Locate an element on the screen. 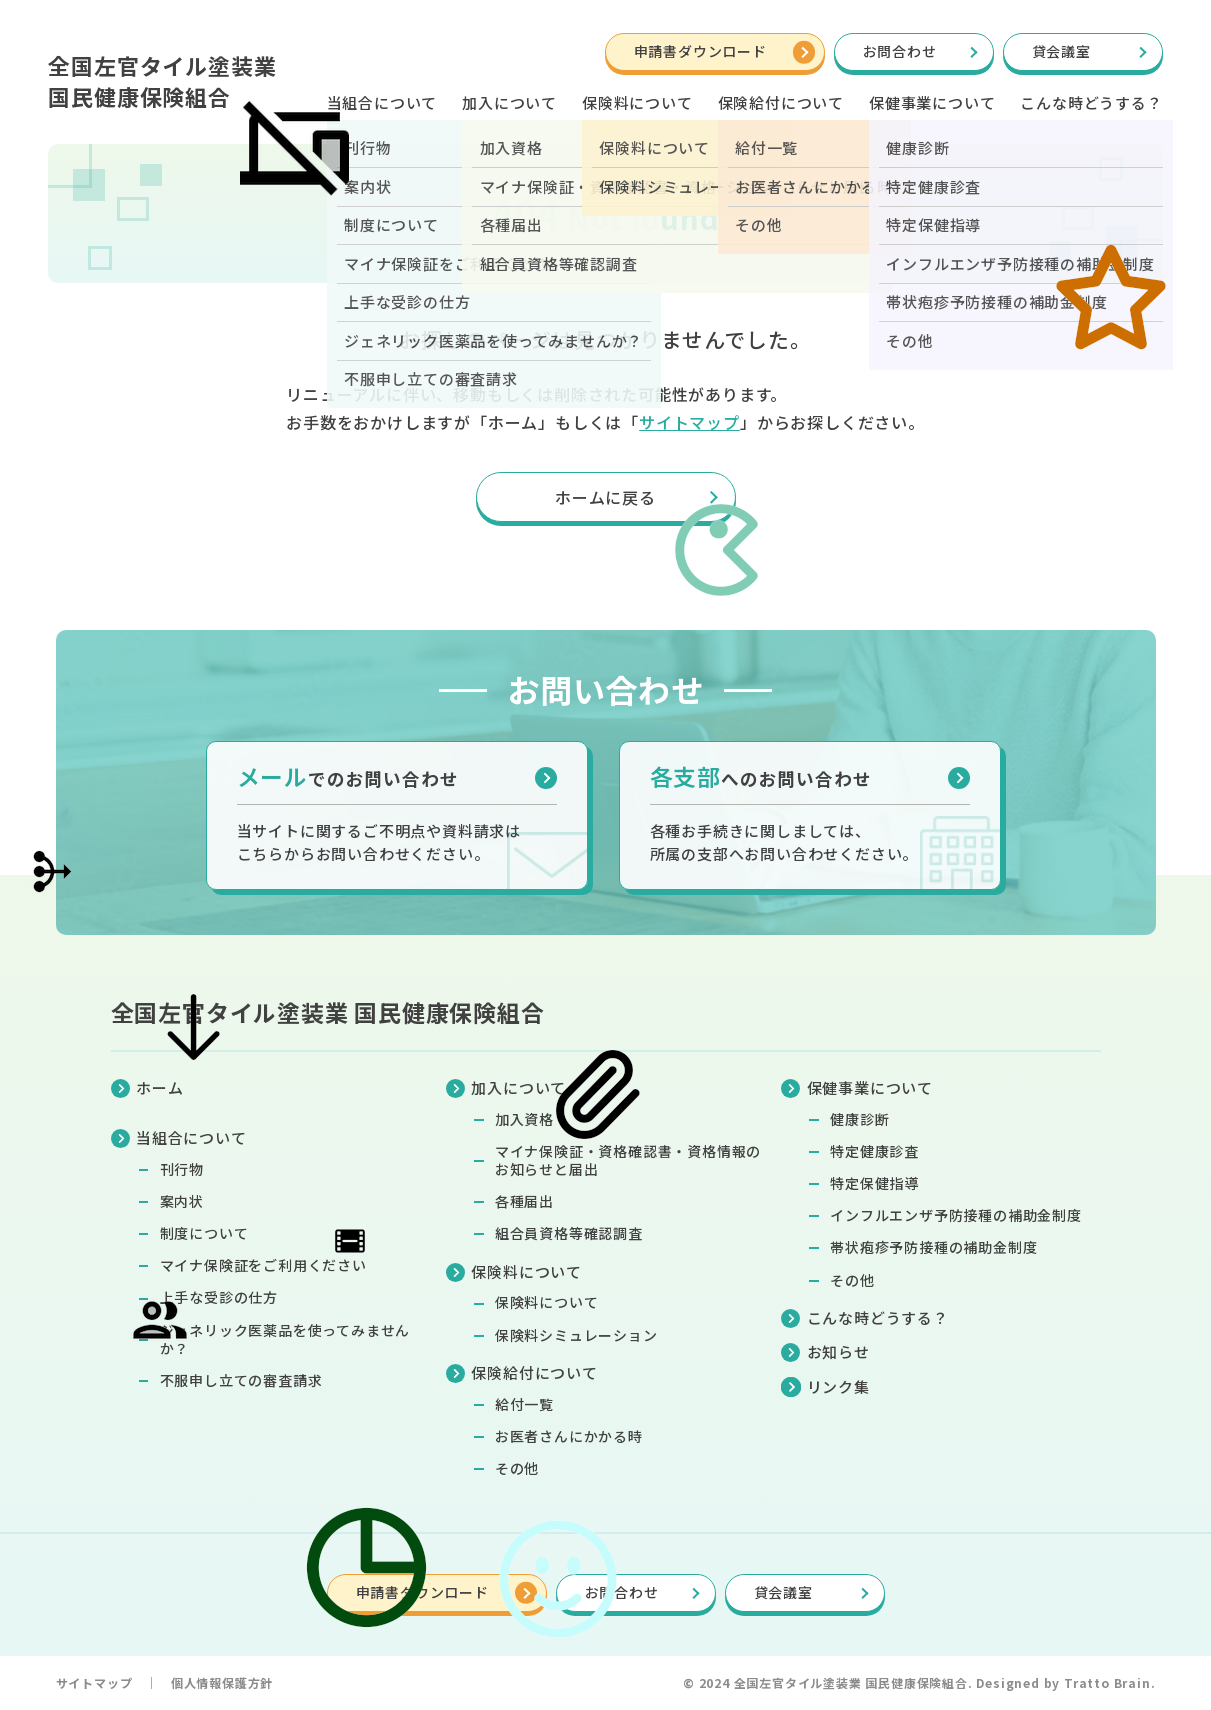  device linking is disabled or unavailable is located at coordinates (294, 148).